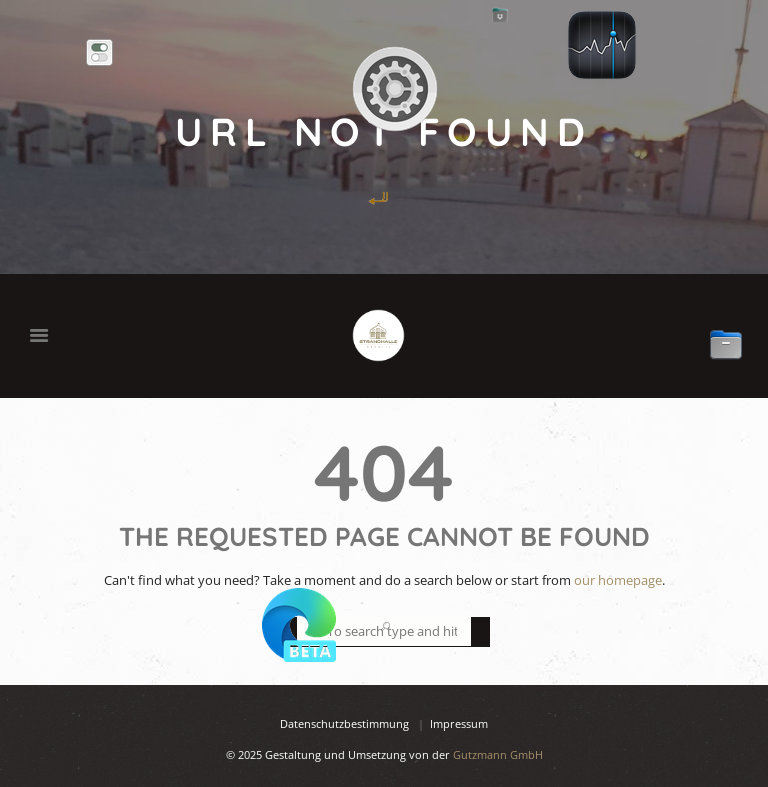 The height and width of the screenshot is (787, 768). What do you see at coordinates (99, 52) in the screenshot?
I see `open gnome tweaks settings` at bounding box center [99, 52].